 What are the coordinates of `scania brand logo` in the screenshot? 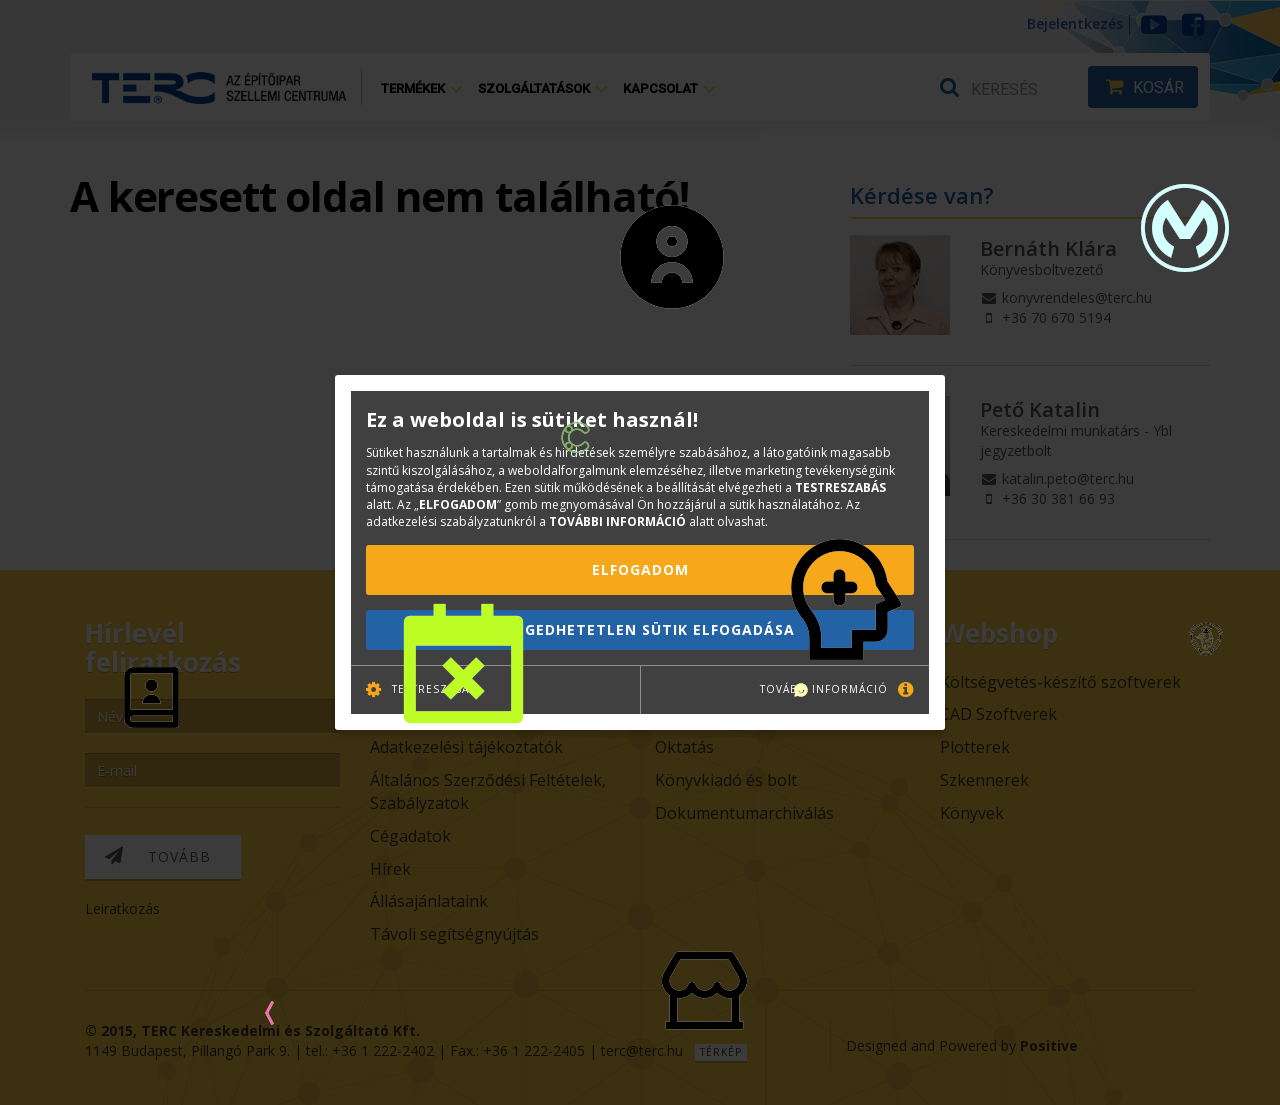 It's located at (1206, 639).